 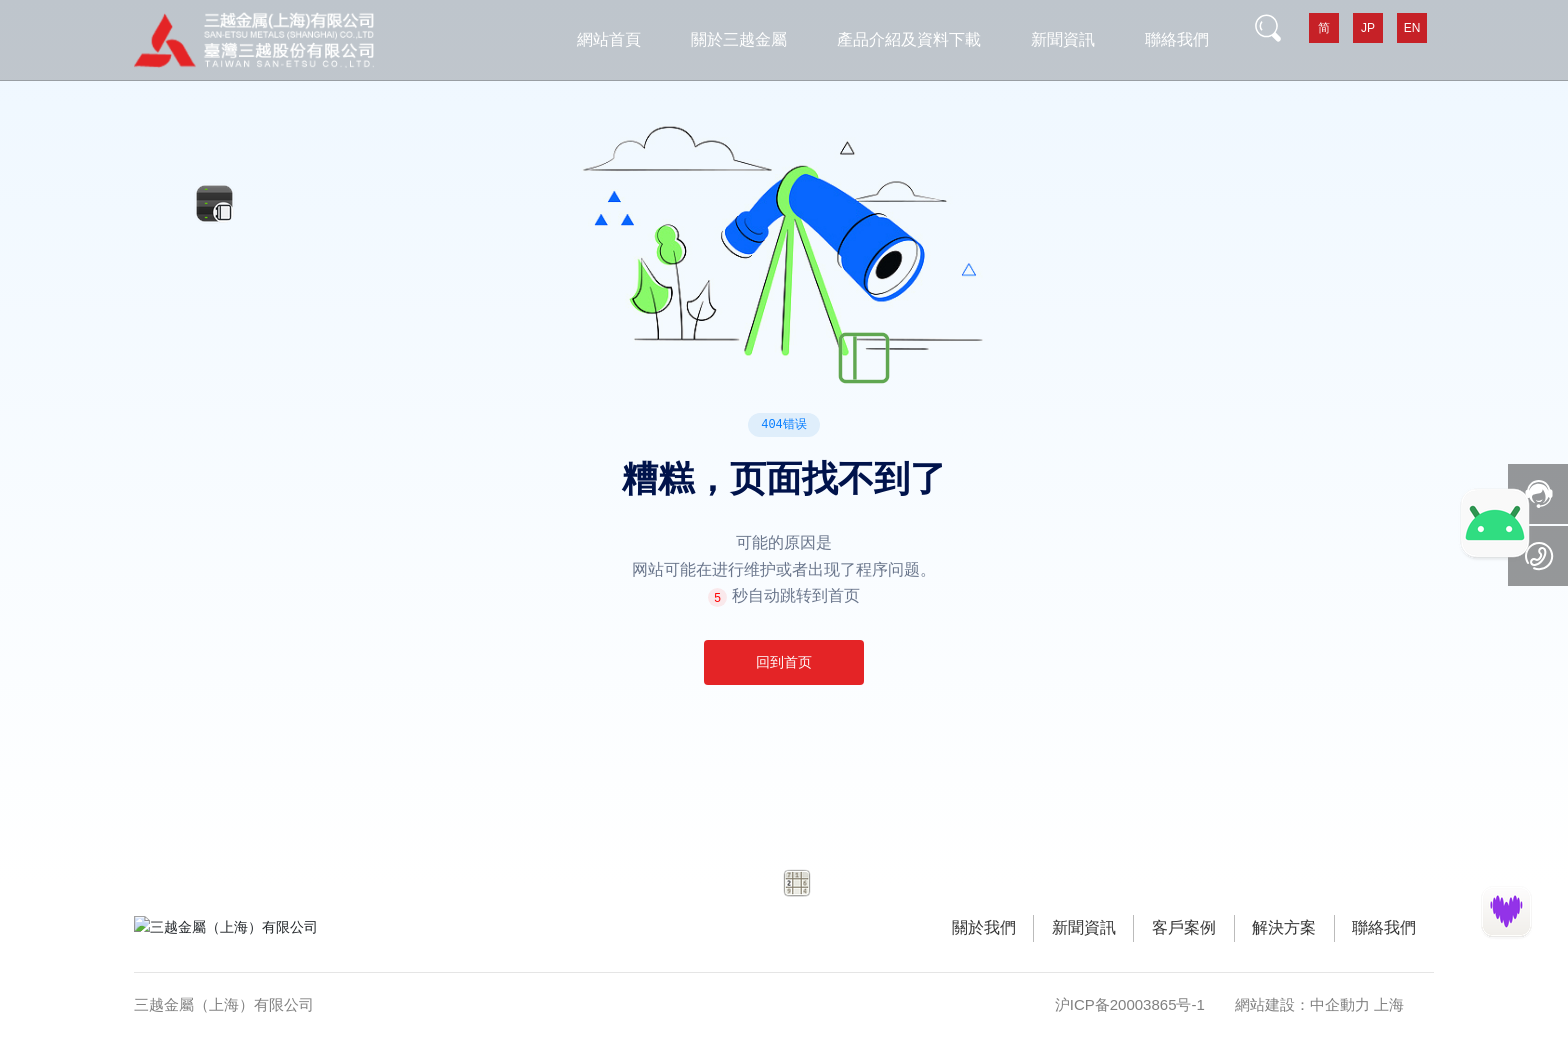 What do you see at coordinates (864, 358) in the screenshot?
I see `toggle sidebar panel visibility` at bounding box center [864, 358].